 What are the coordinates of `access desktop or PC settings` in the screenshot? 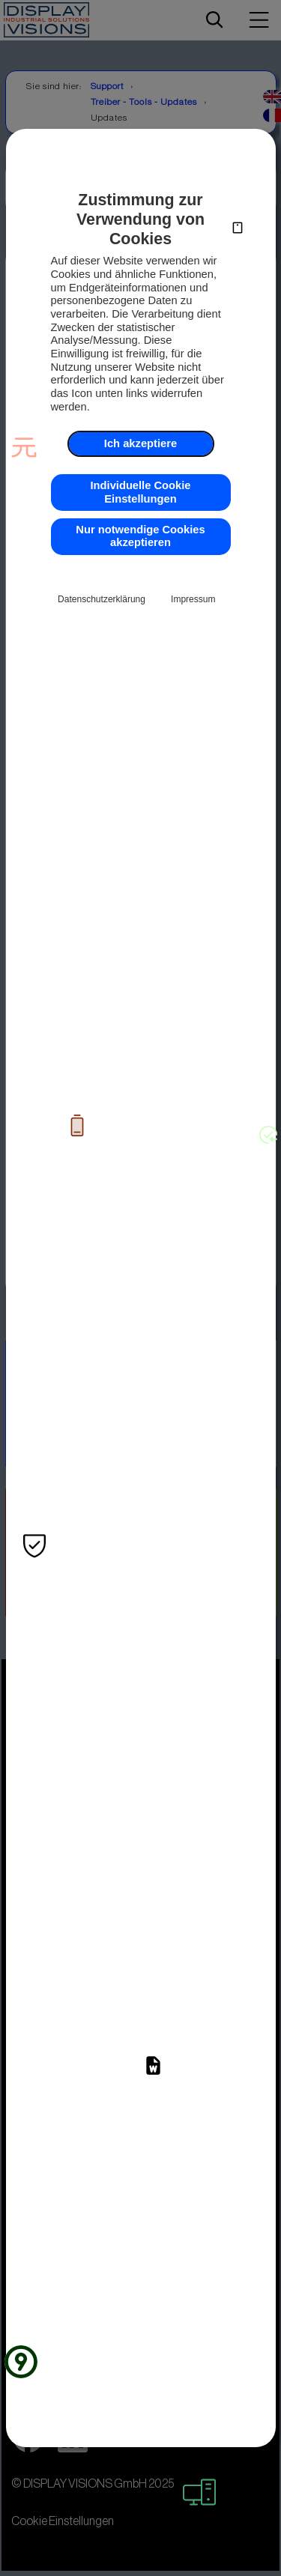 It's located at (199, 2492).